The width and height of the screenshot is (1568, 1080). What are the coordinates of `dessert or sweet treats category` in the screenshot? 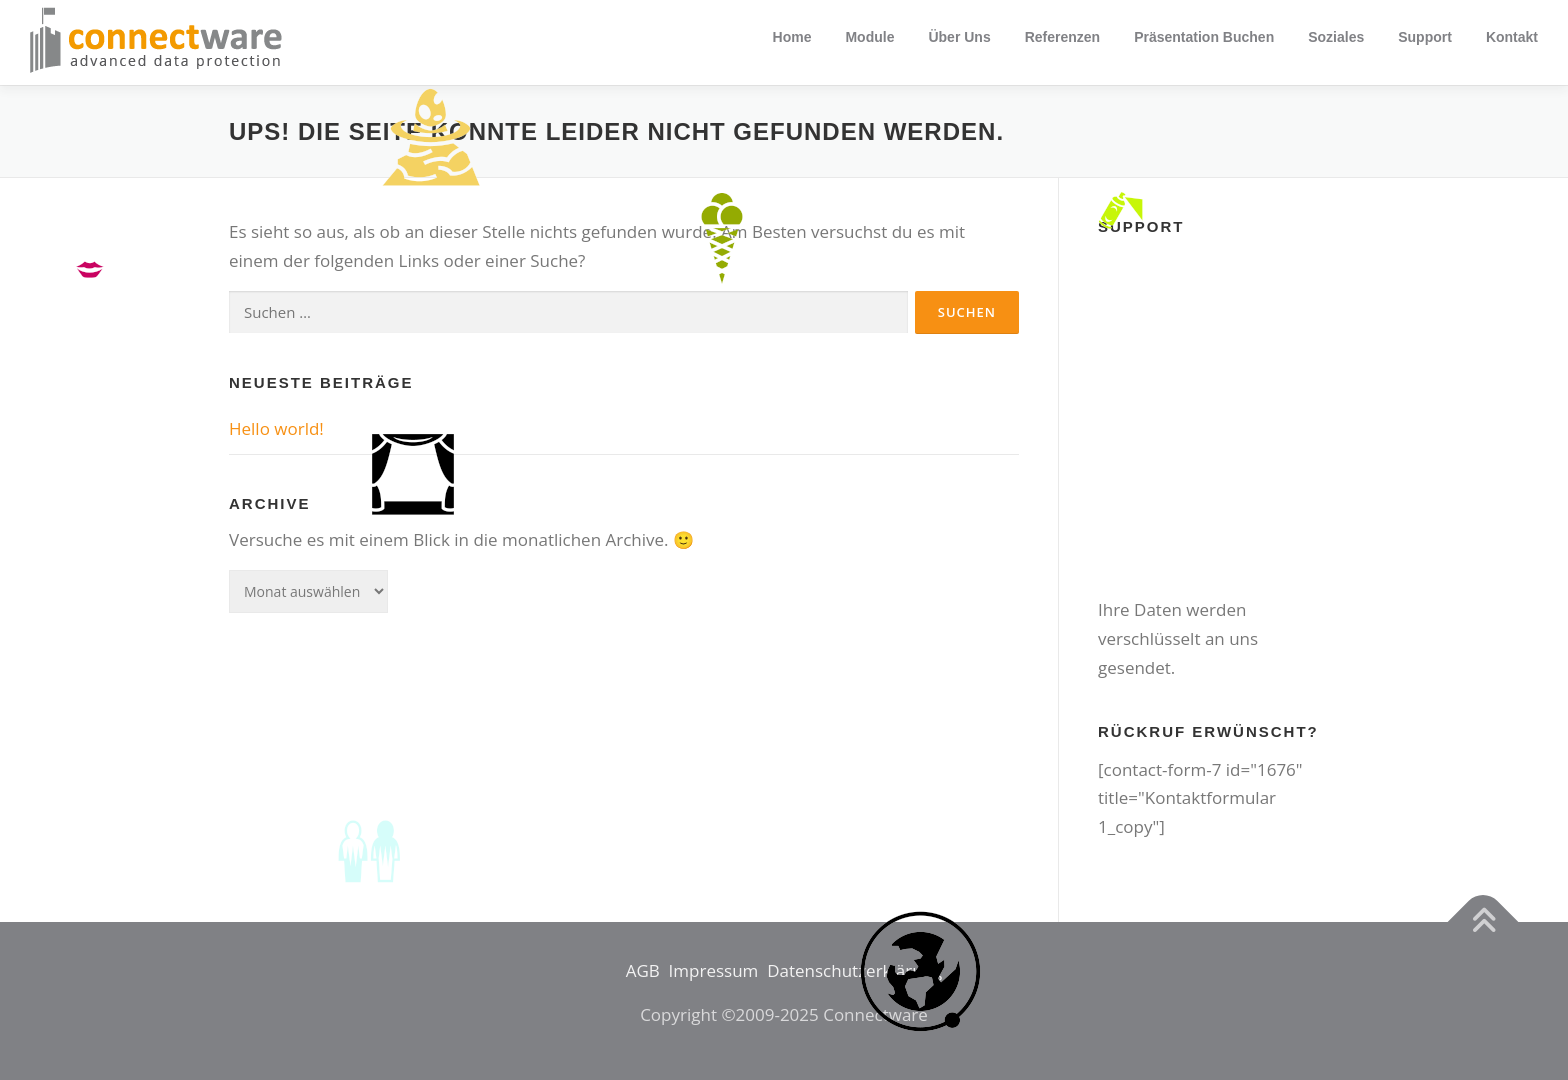 It's located at (722, 239).